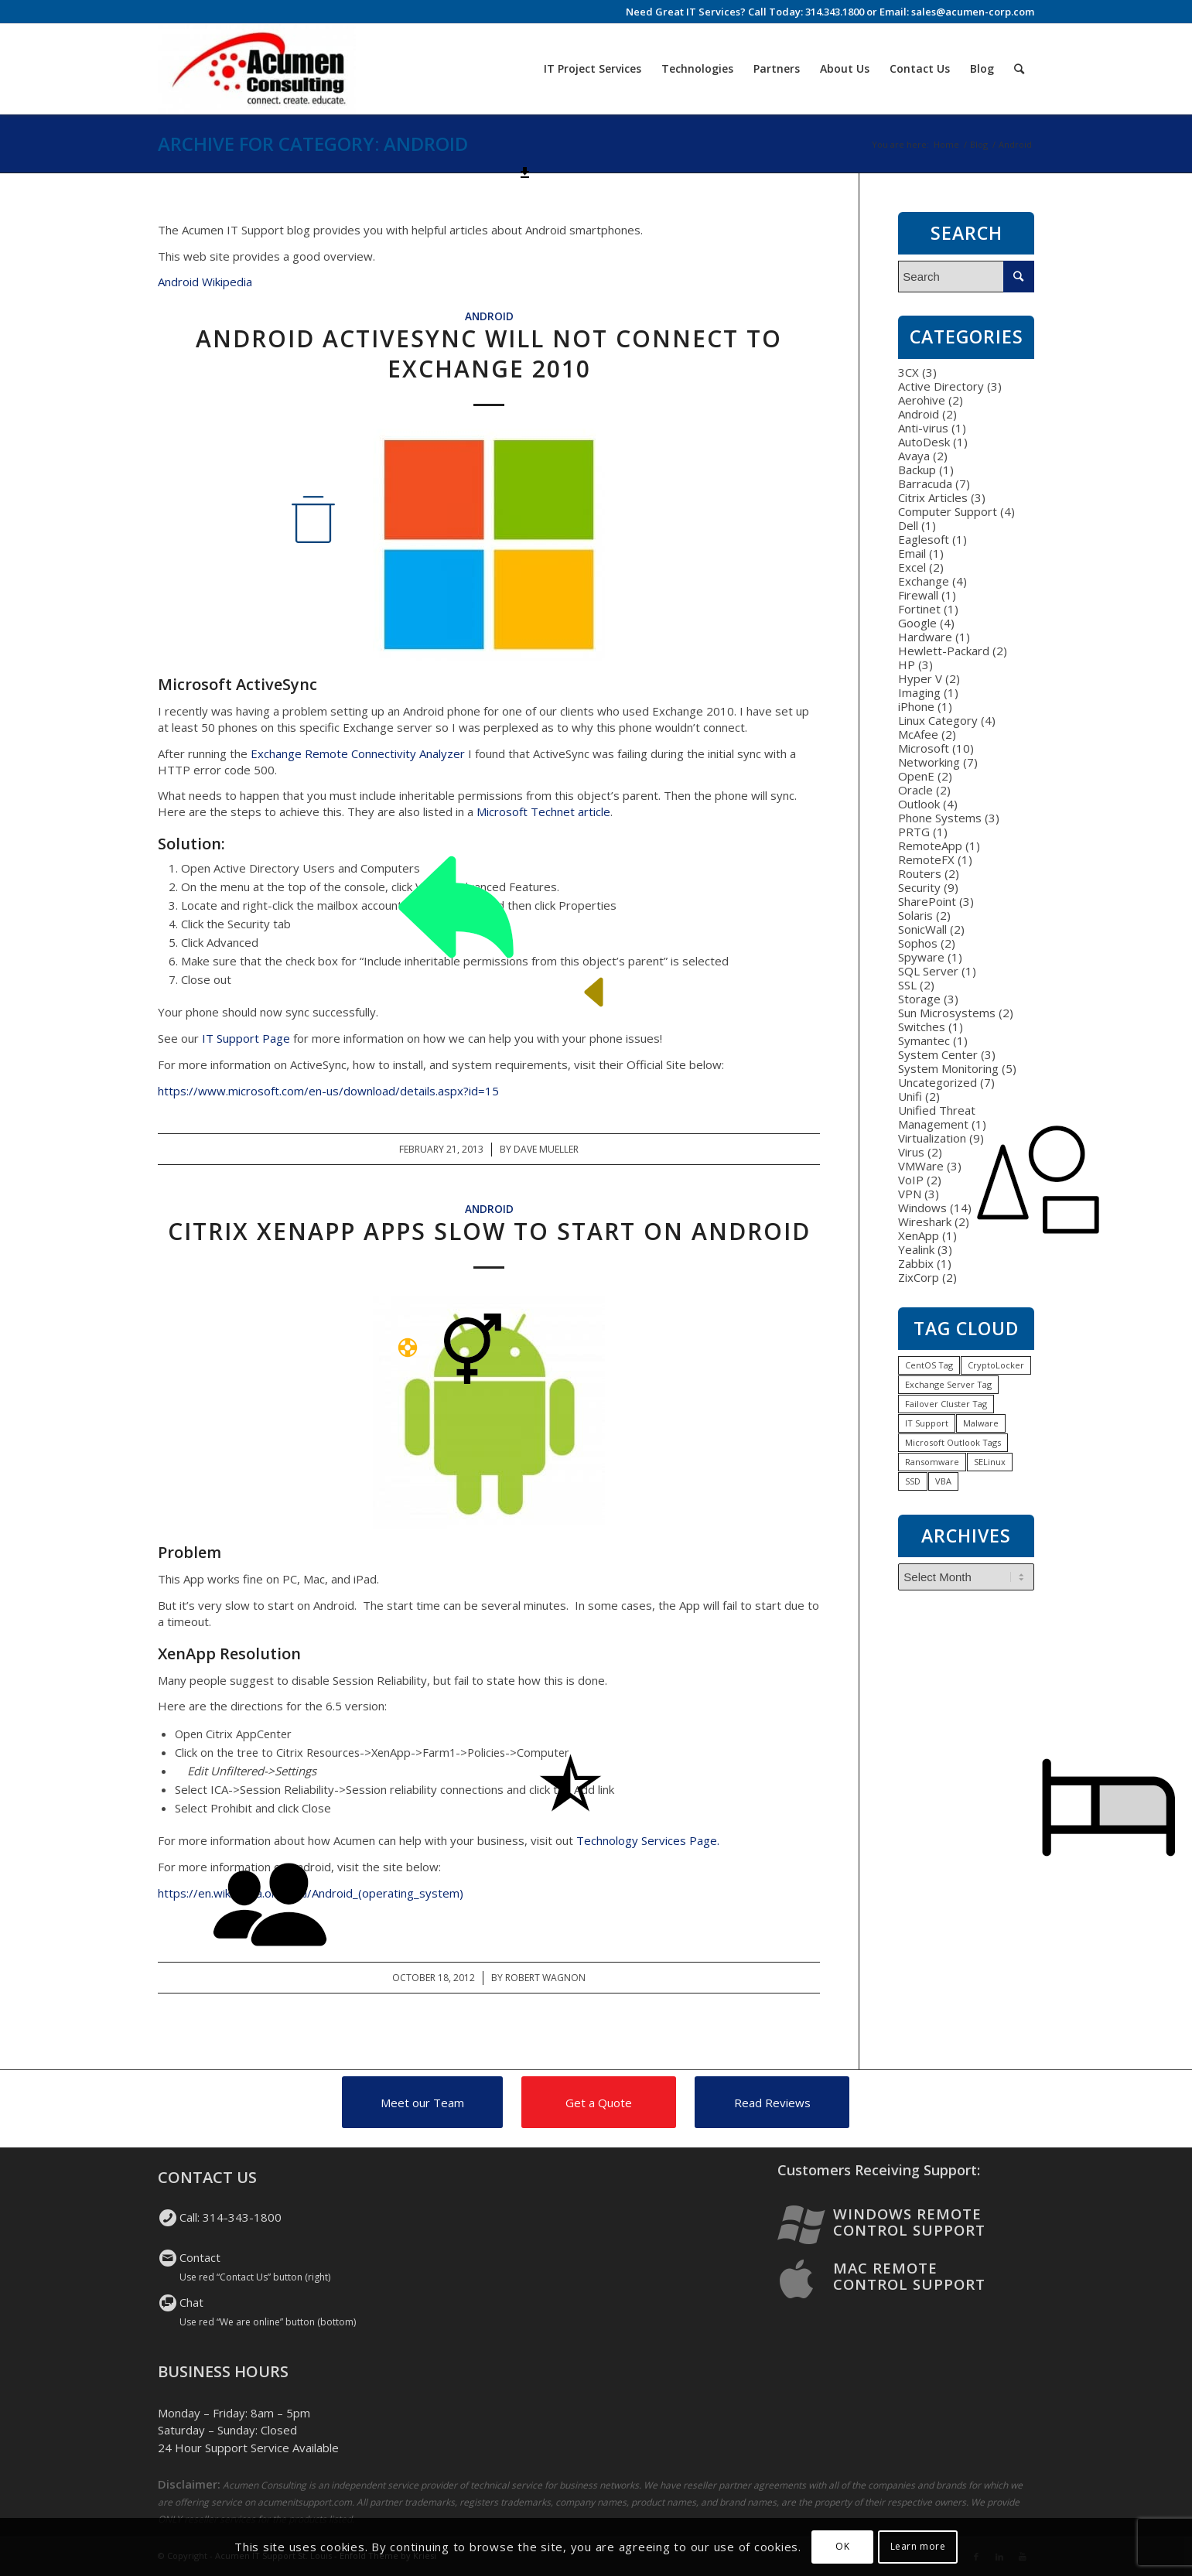  Describe the element at coordinates (456, 907) in the screenshot. I see `undo the last action` at that location.